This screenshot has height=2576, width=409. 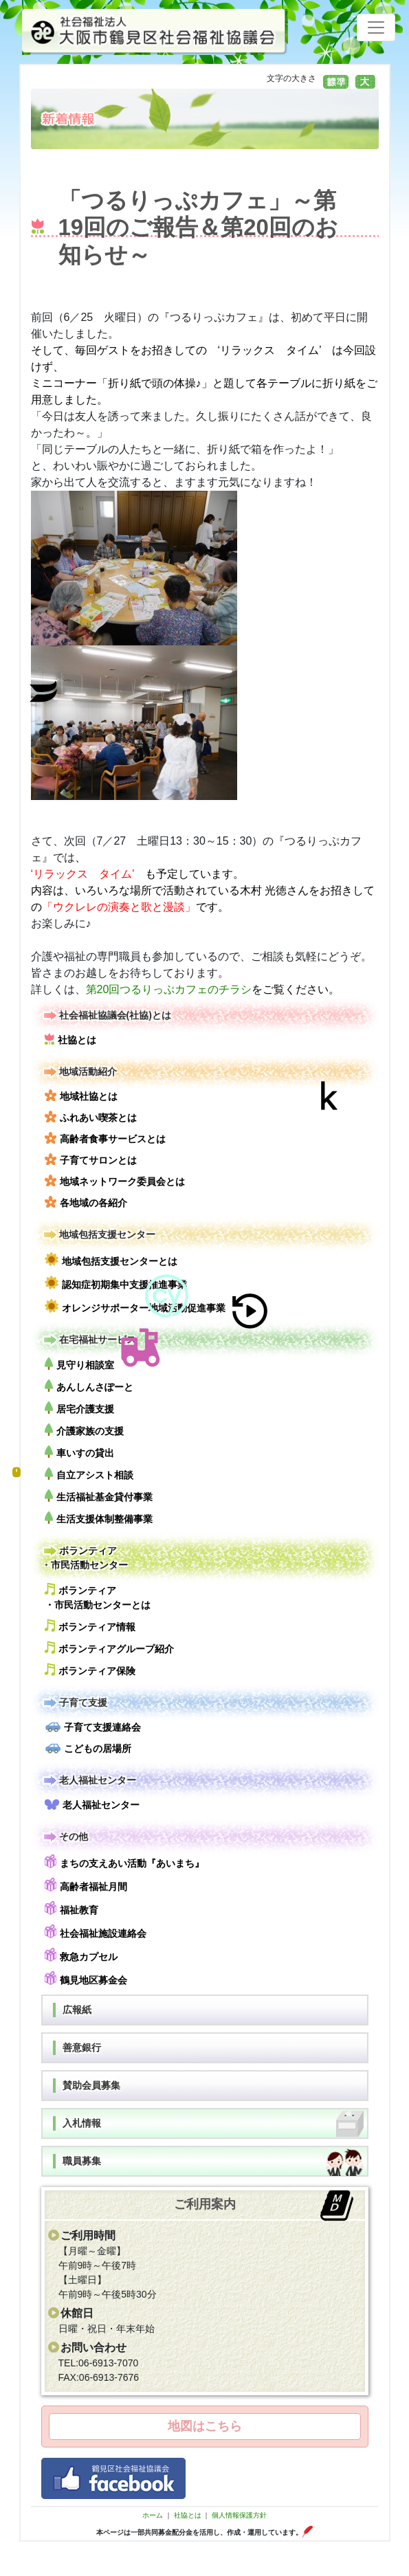 What do you see at coordinates (329, 1096) in the screenshot?
I see `link to kaggle profile or account` at bounding box center [329, 1096].